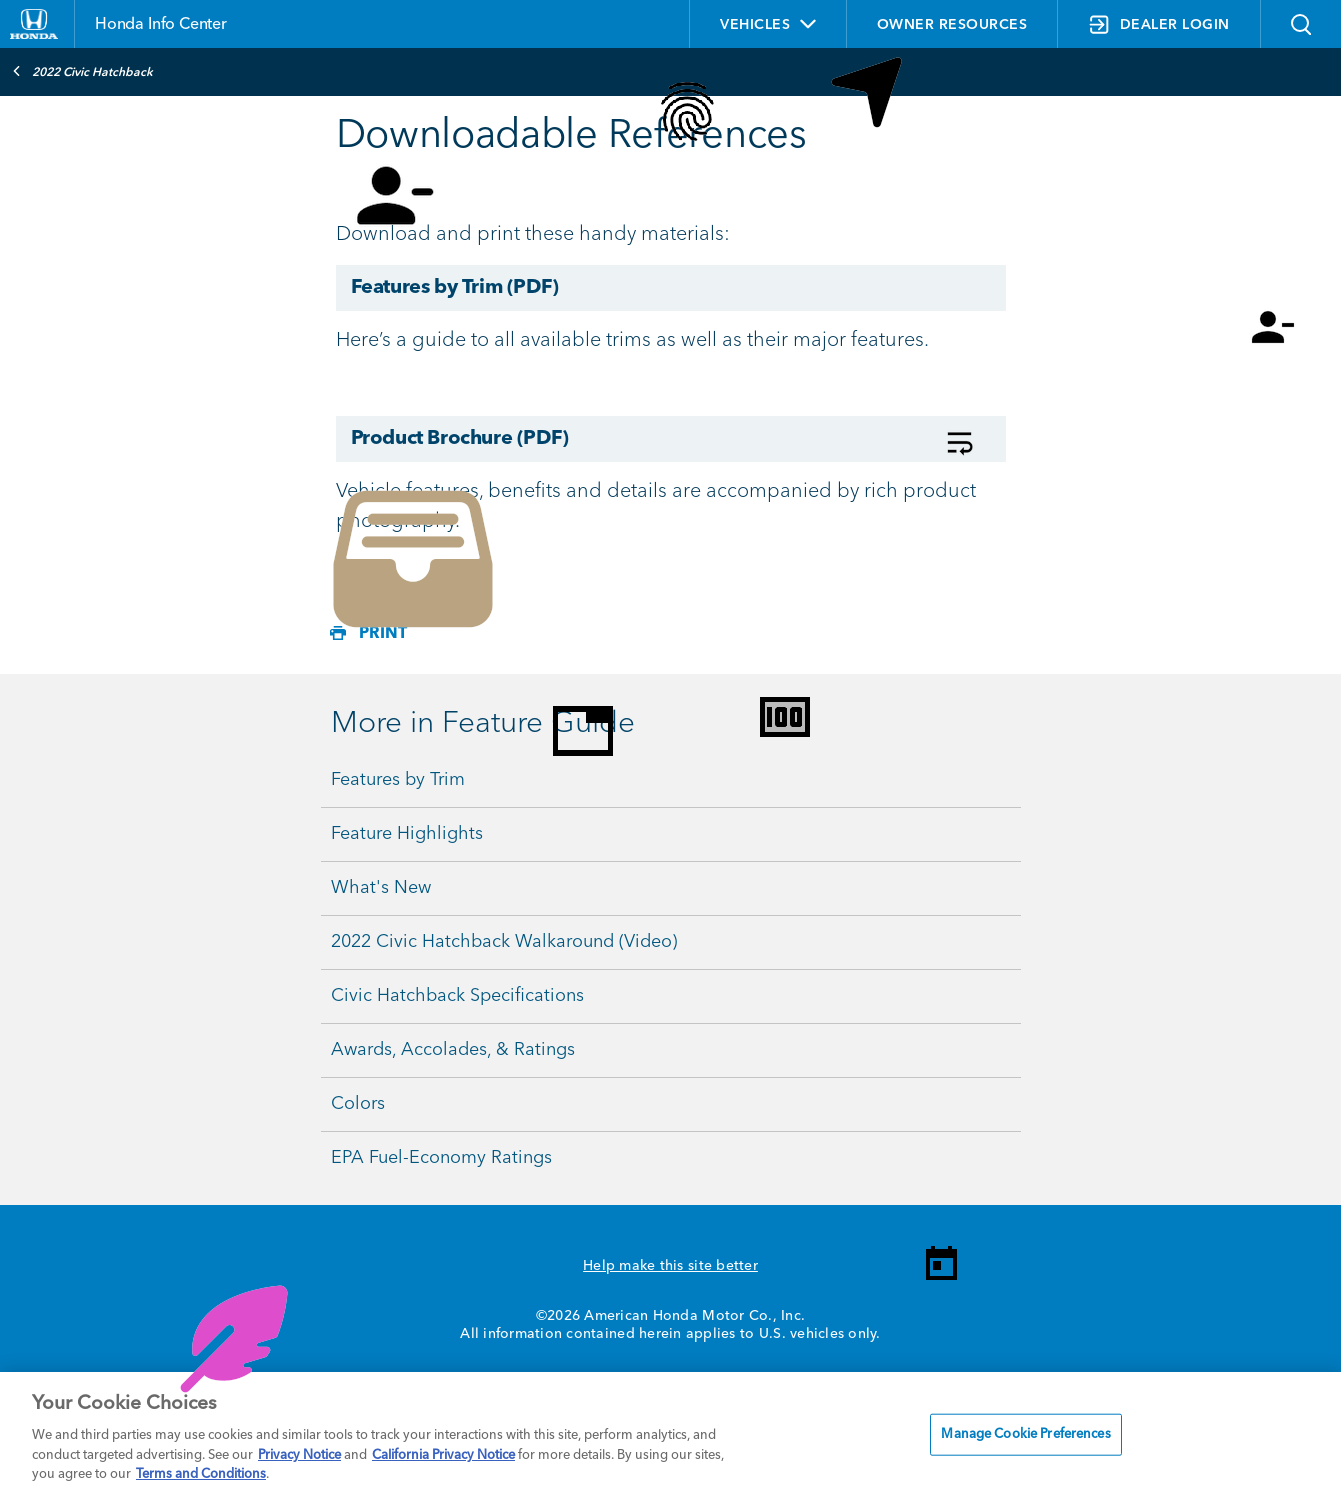 The image size is (1341, 1495). I want to click on toggle text wrapping in a document, so click(959, 442).